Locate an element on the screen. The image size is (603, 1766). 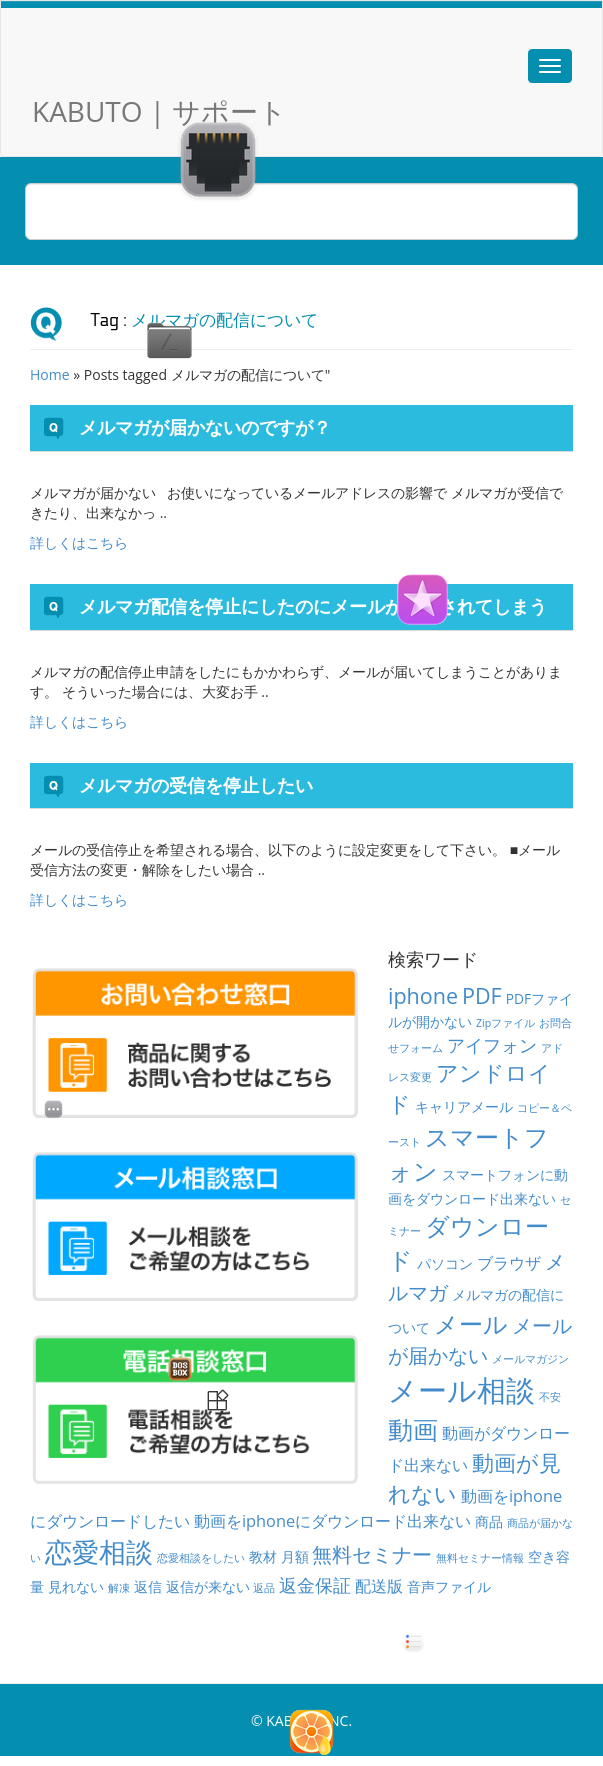
launch DOSBox emulator is located at coordinates (180, 1369).